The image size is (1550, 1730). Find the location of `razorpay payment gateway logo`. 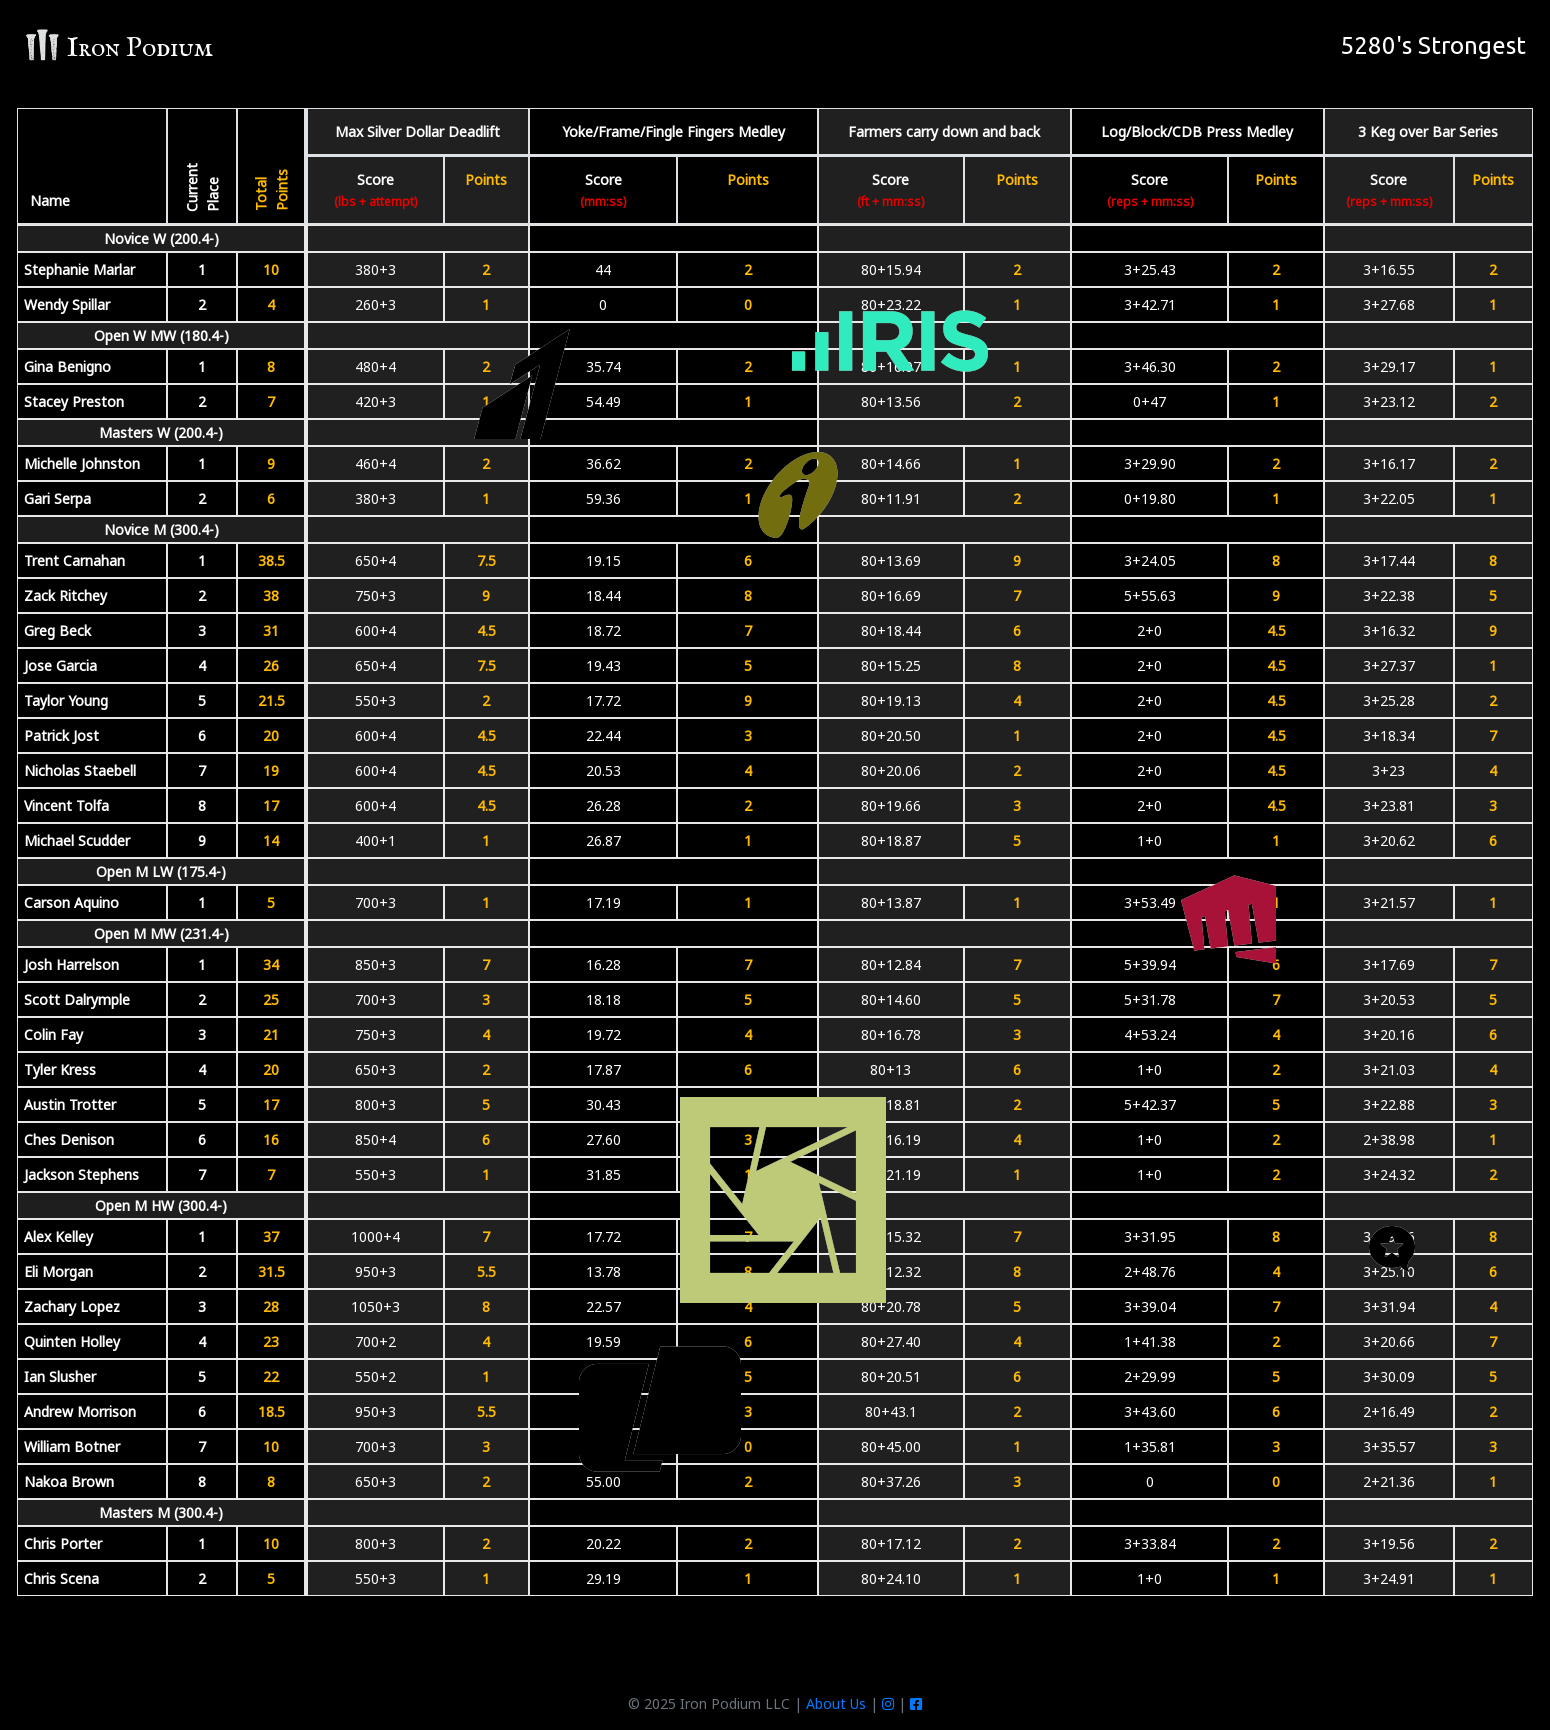

razorpay payment gateway logo is located at coordinates (522, 384).